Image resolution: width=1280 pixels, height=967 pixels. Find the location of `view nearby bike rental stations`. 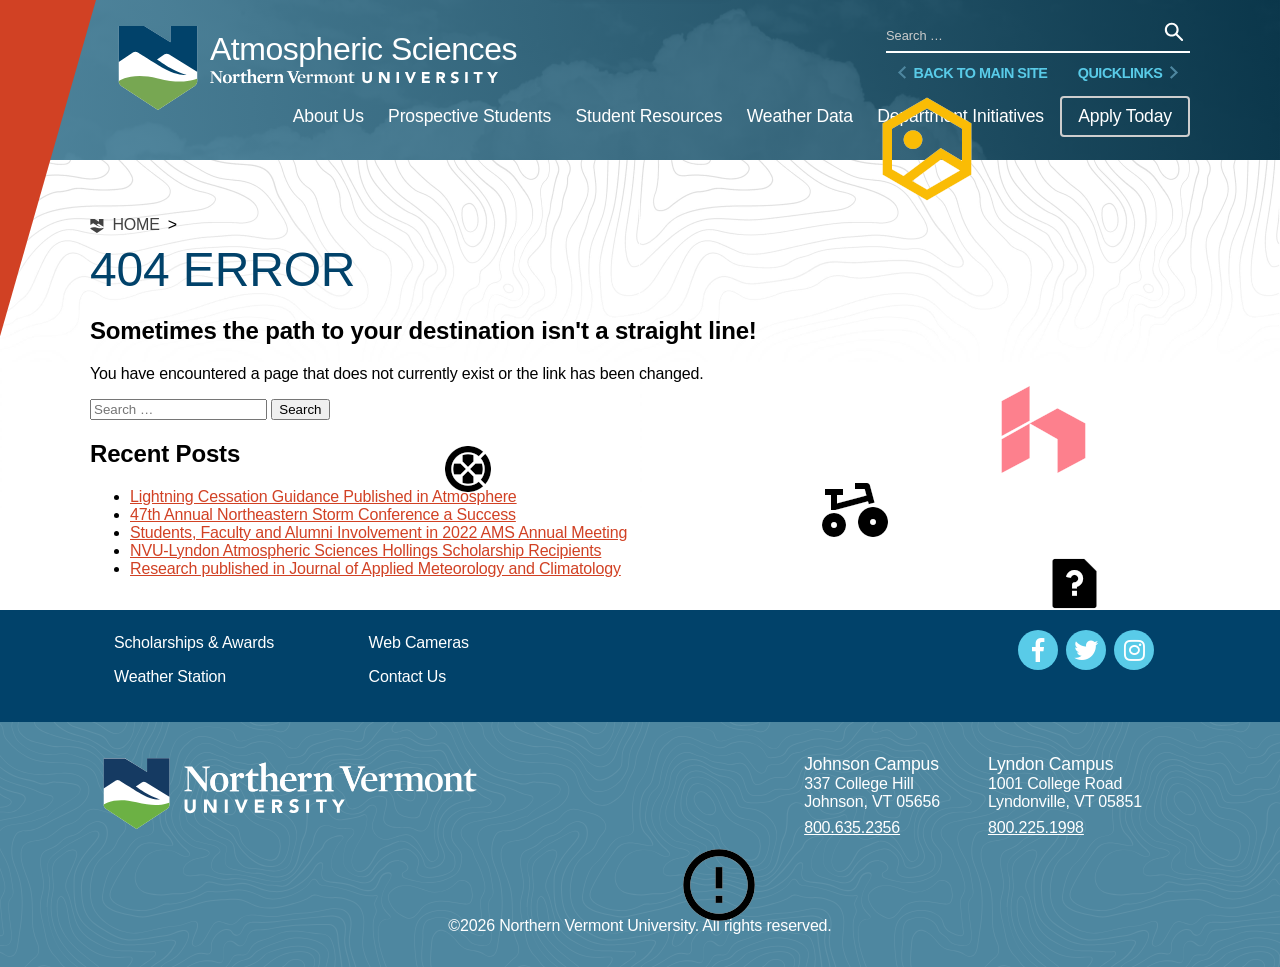

view nearby bike rental stations is located at coordinates (855, 510).